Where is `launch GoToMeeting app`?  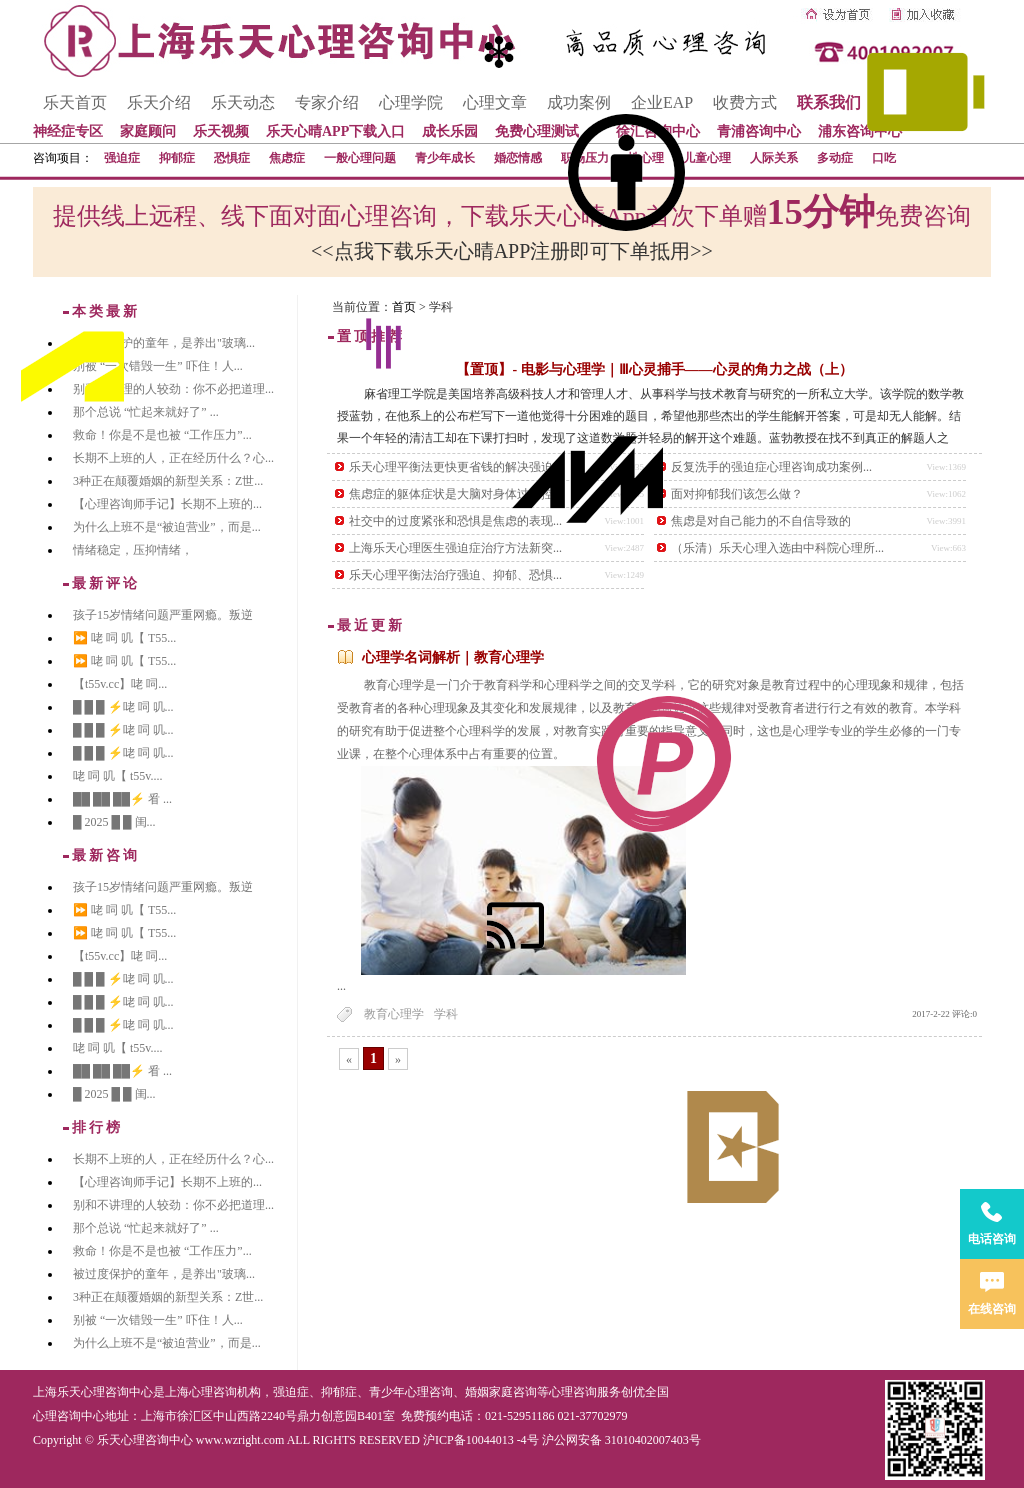 launch GoToMeeting app is located at coordinates (499, 52).